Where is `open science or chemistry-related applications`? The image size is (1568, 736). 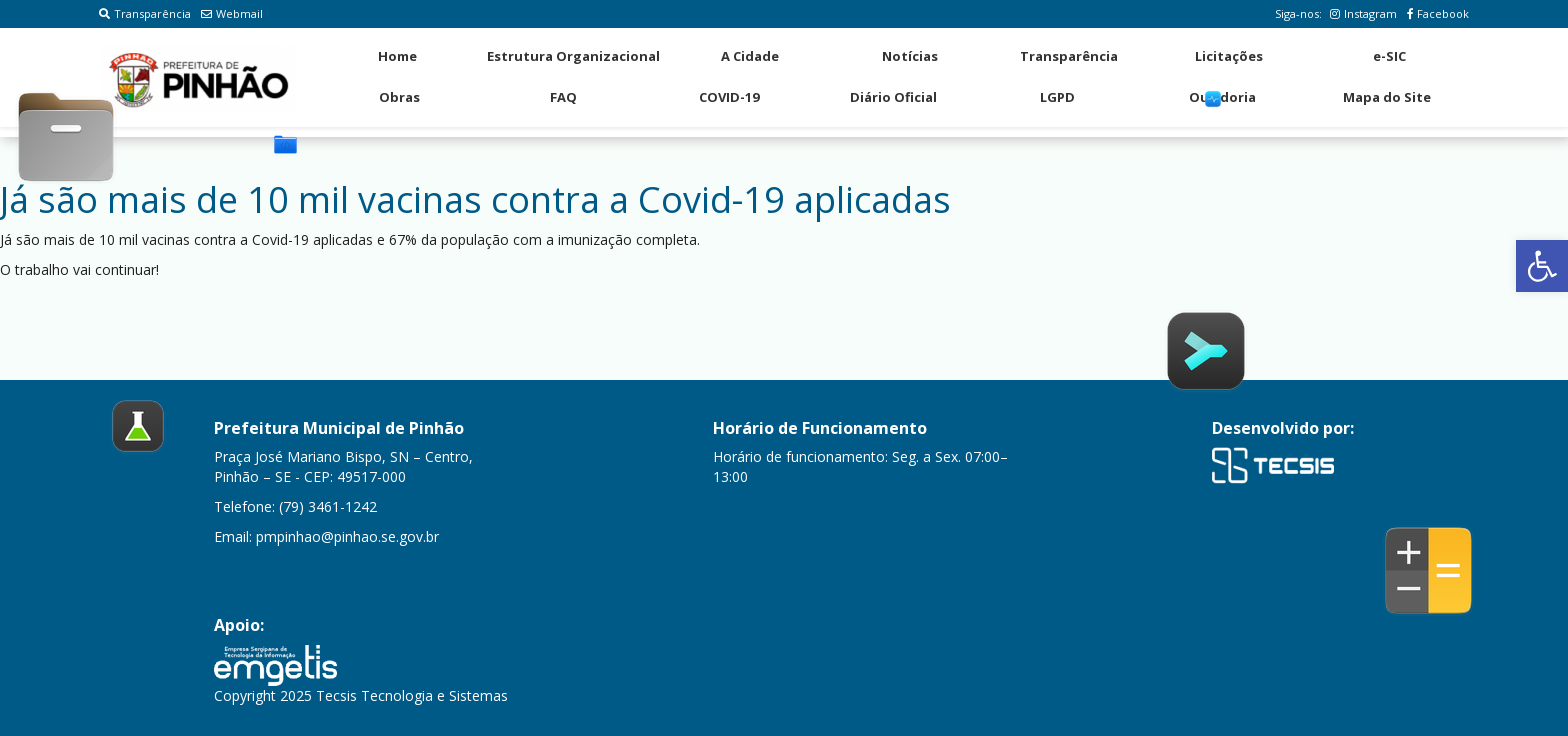 open science or chemistry-related applications is located at coordinates (138, 427).